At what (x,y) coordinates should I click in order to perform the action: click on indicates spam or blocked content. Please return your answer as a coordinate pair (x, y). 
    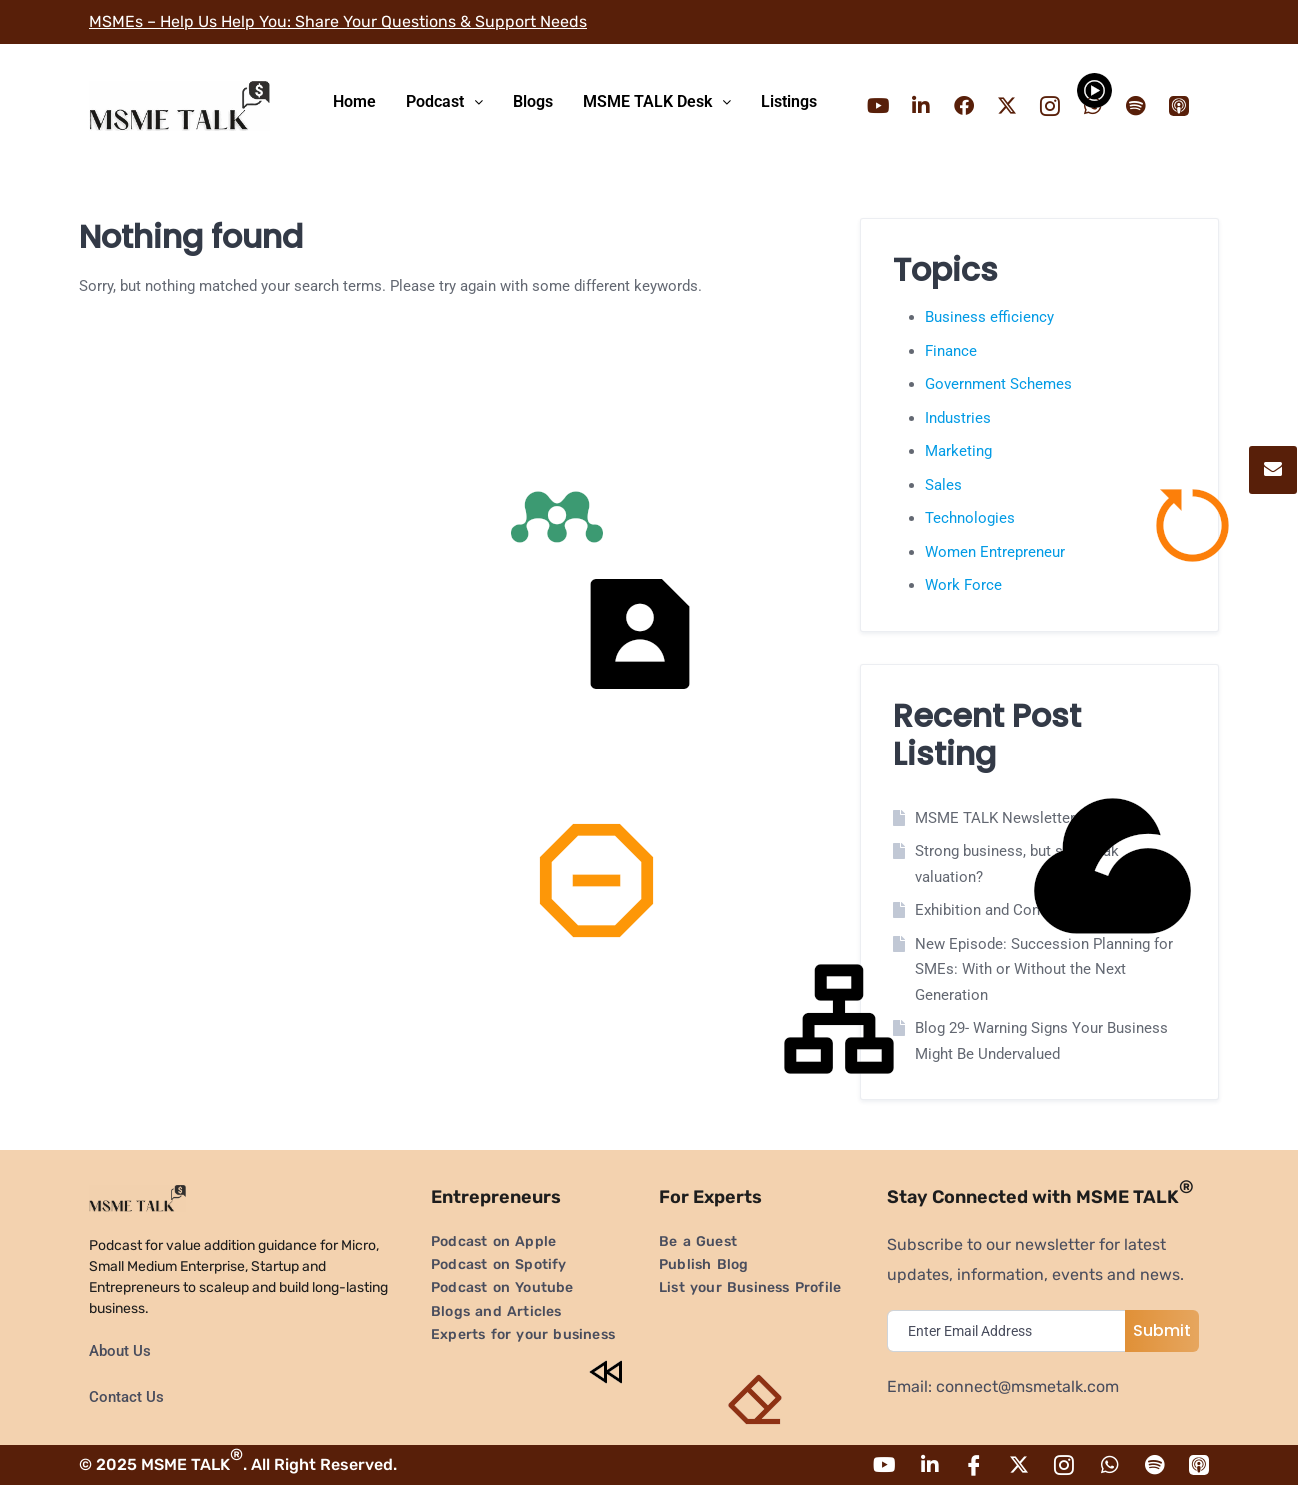
    Looking at the image, I should click on (596, 880).